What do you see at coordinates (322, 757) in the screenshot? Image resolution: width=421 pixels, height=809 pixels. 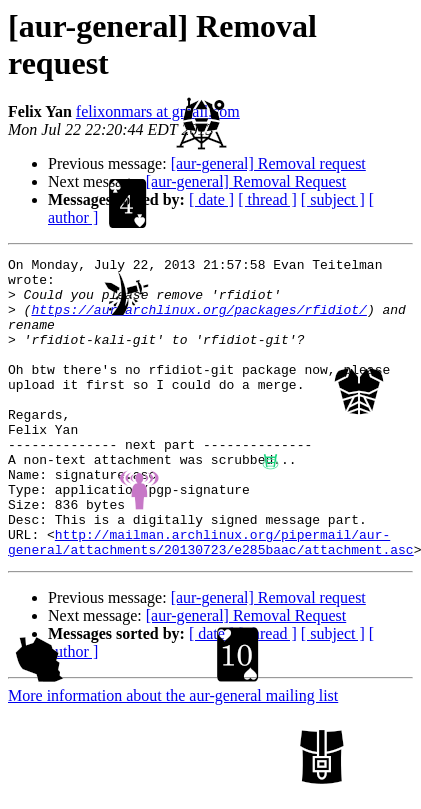 I see `open inventory or backpack` at bounding box center [322, 757].